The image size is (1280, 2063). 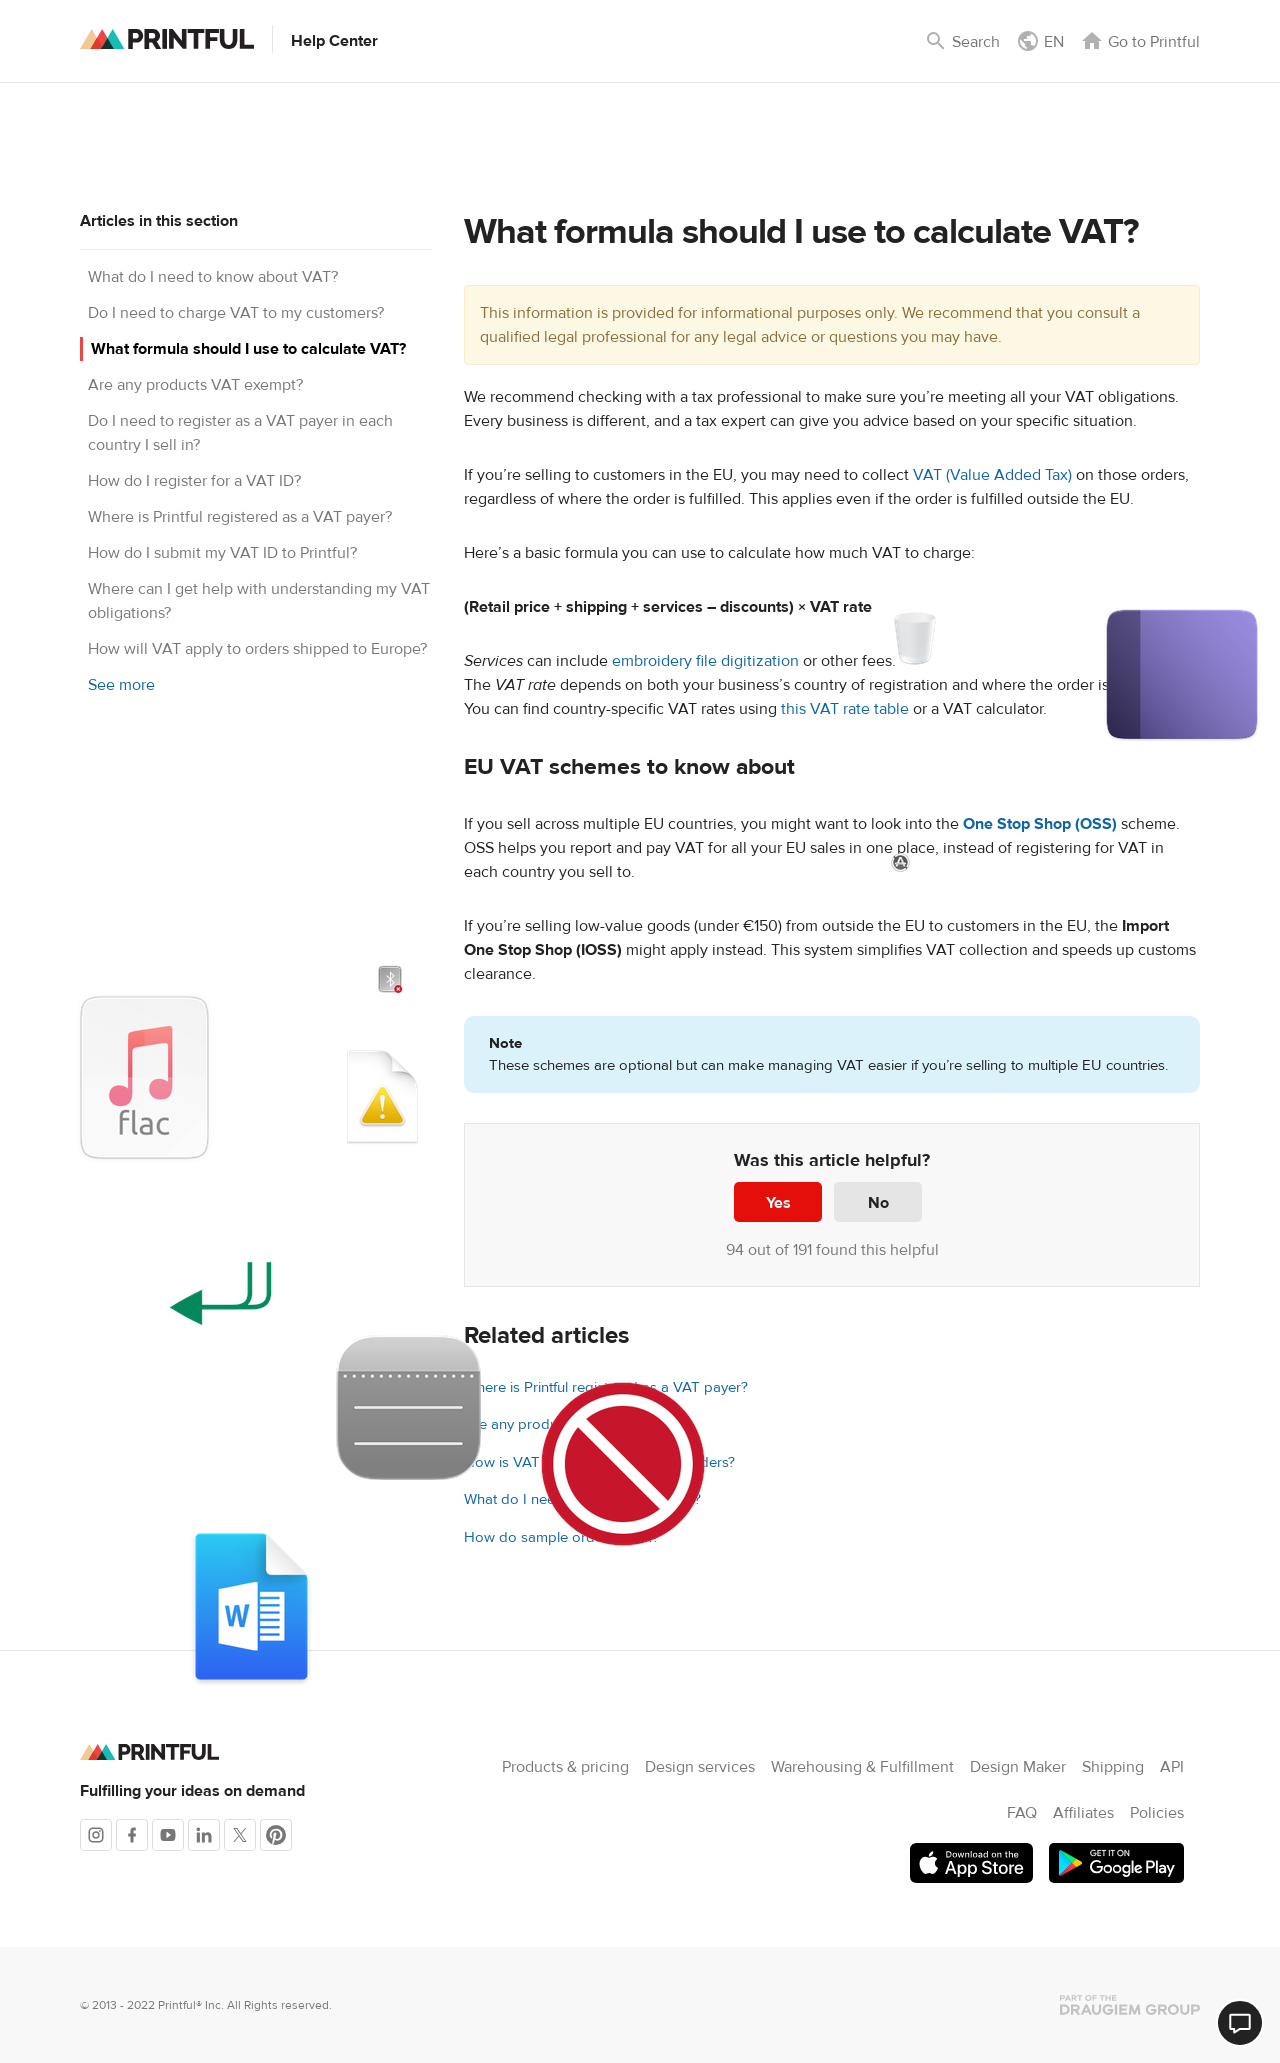 I want to click on check for available software updates, so click(x=900, y=862).